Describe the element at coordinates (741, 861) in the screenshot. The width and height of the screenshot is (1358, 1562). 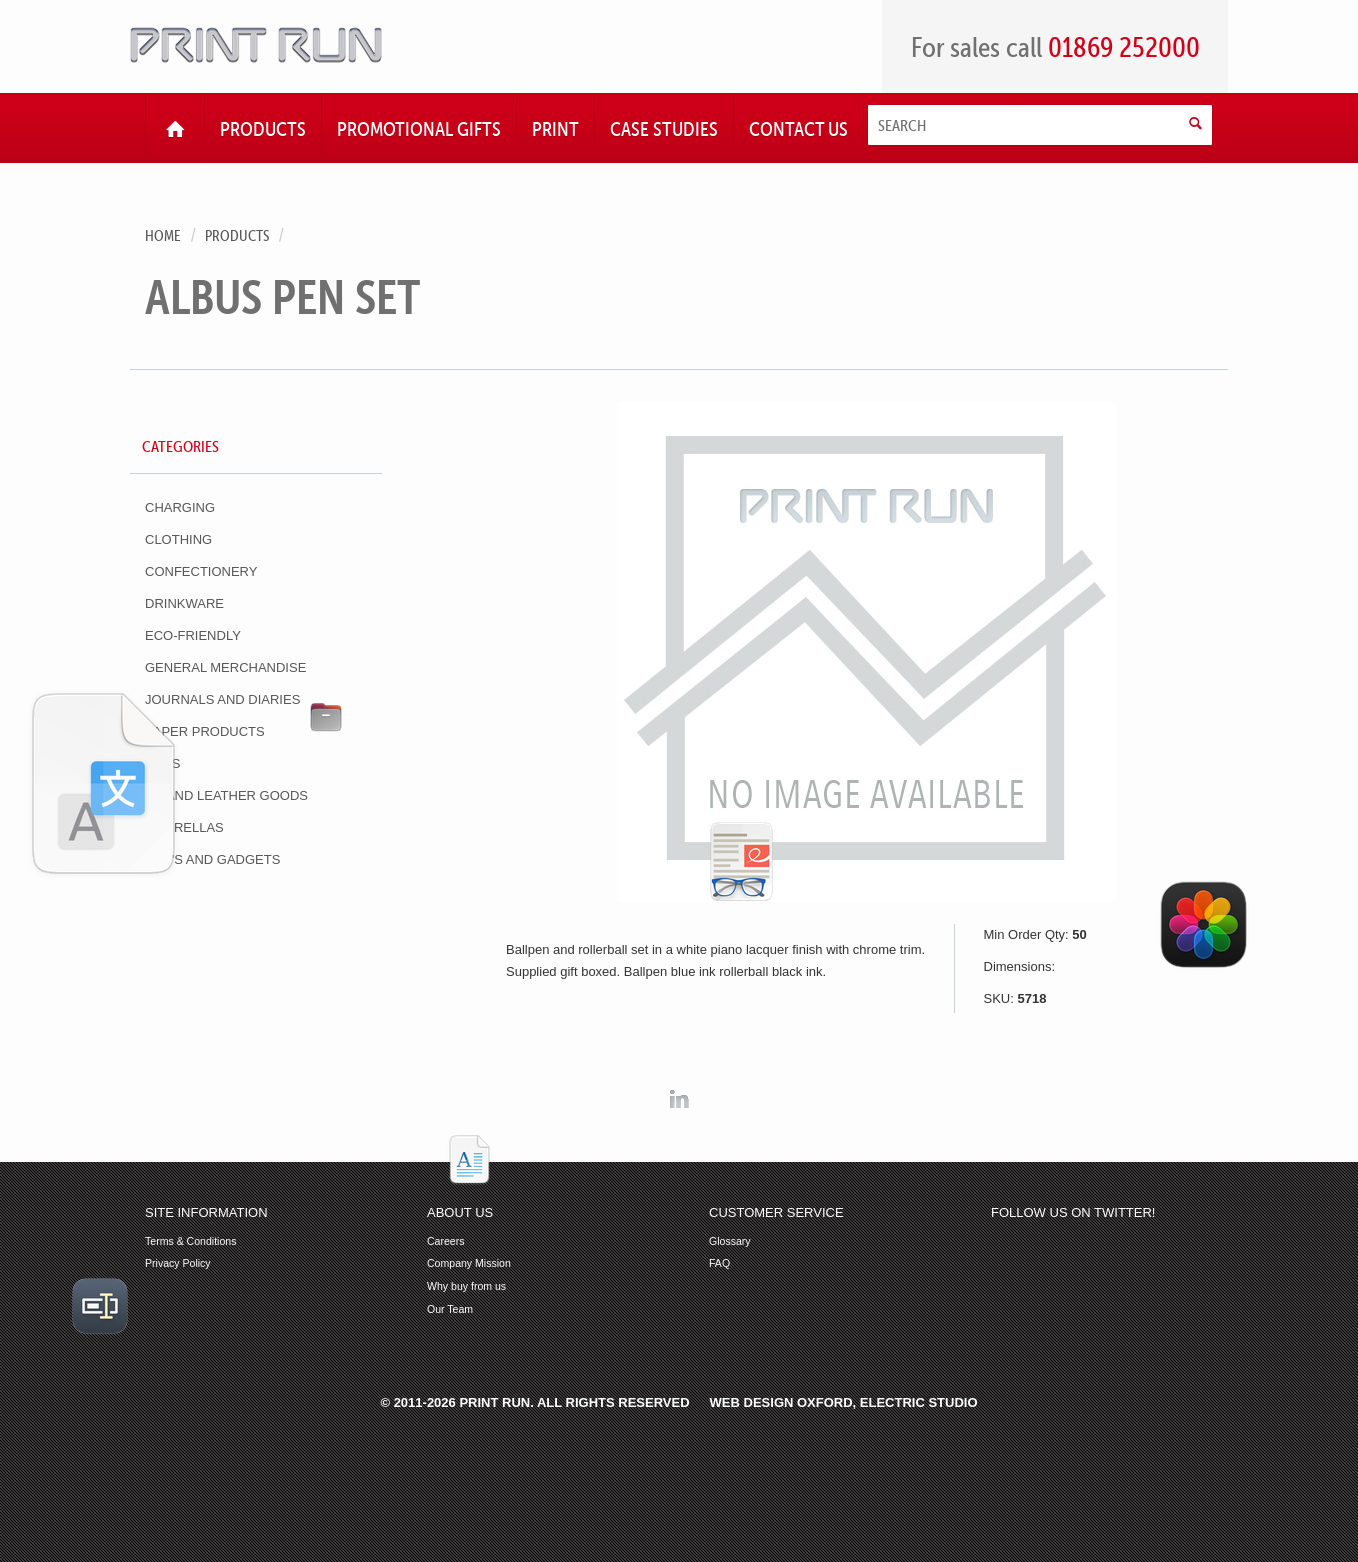
I see `open evince document viewer` at that location.